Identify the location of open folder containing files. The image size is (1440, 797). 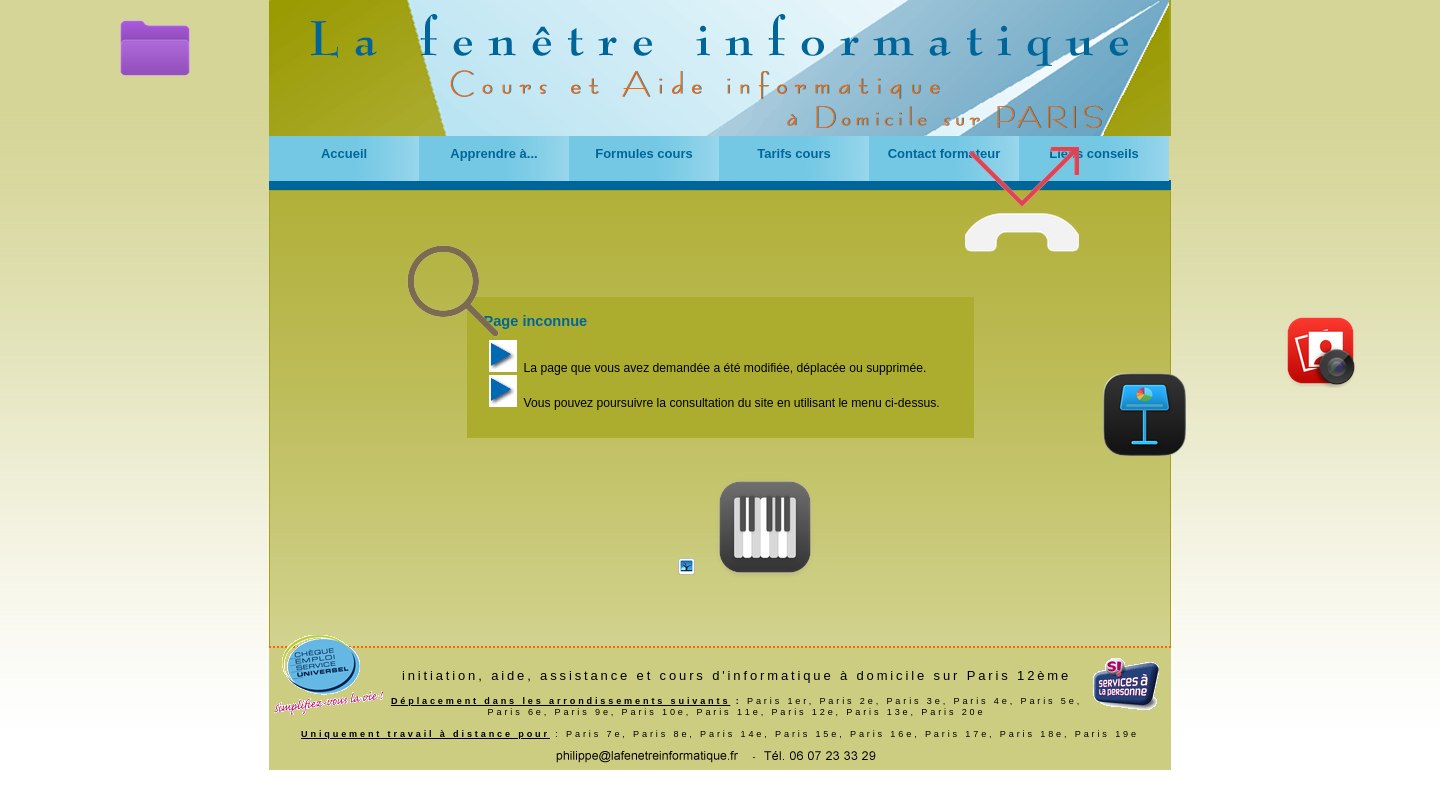
(155, 48).